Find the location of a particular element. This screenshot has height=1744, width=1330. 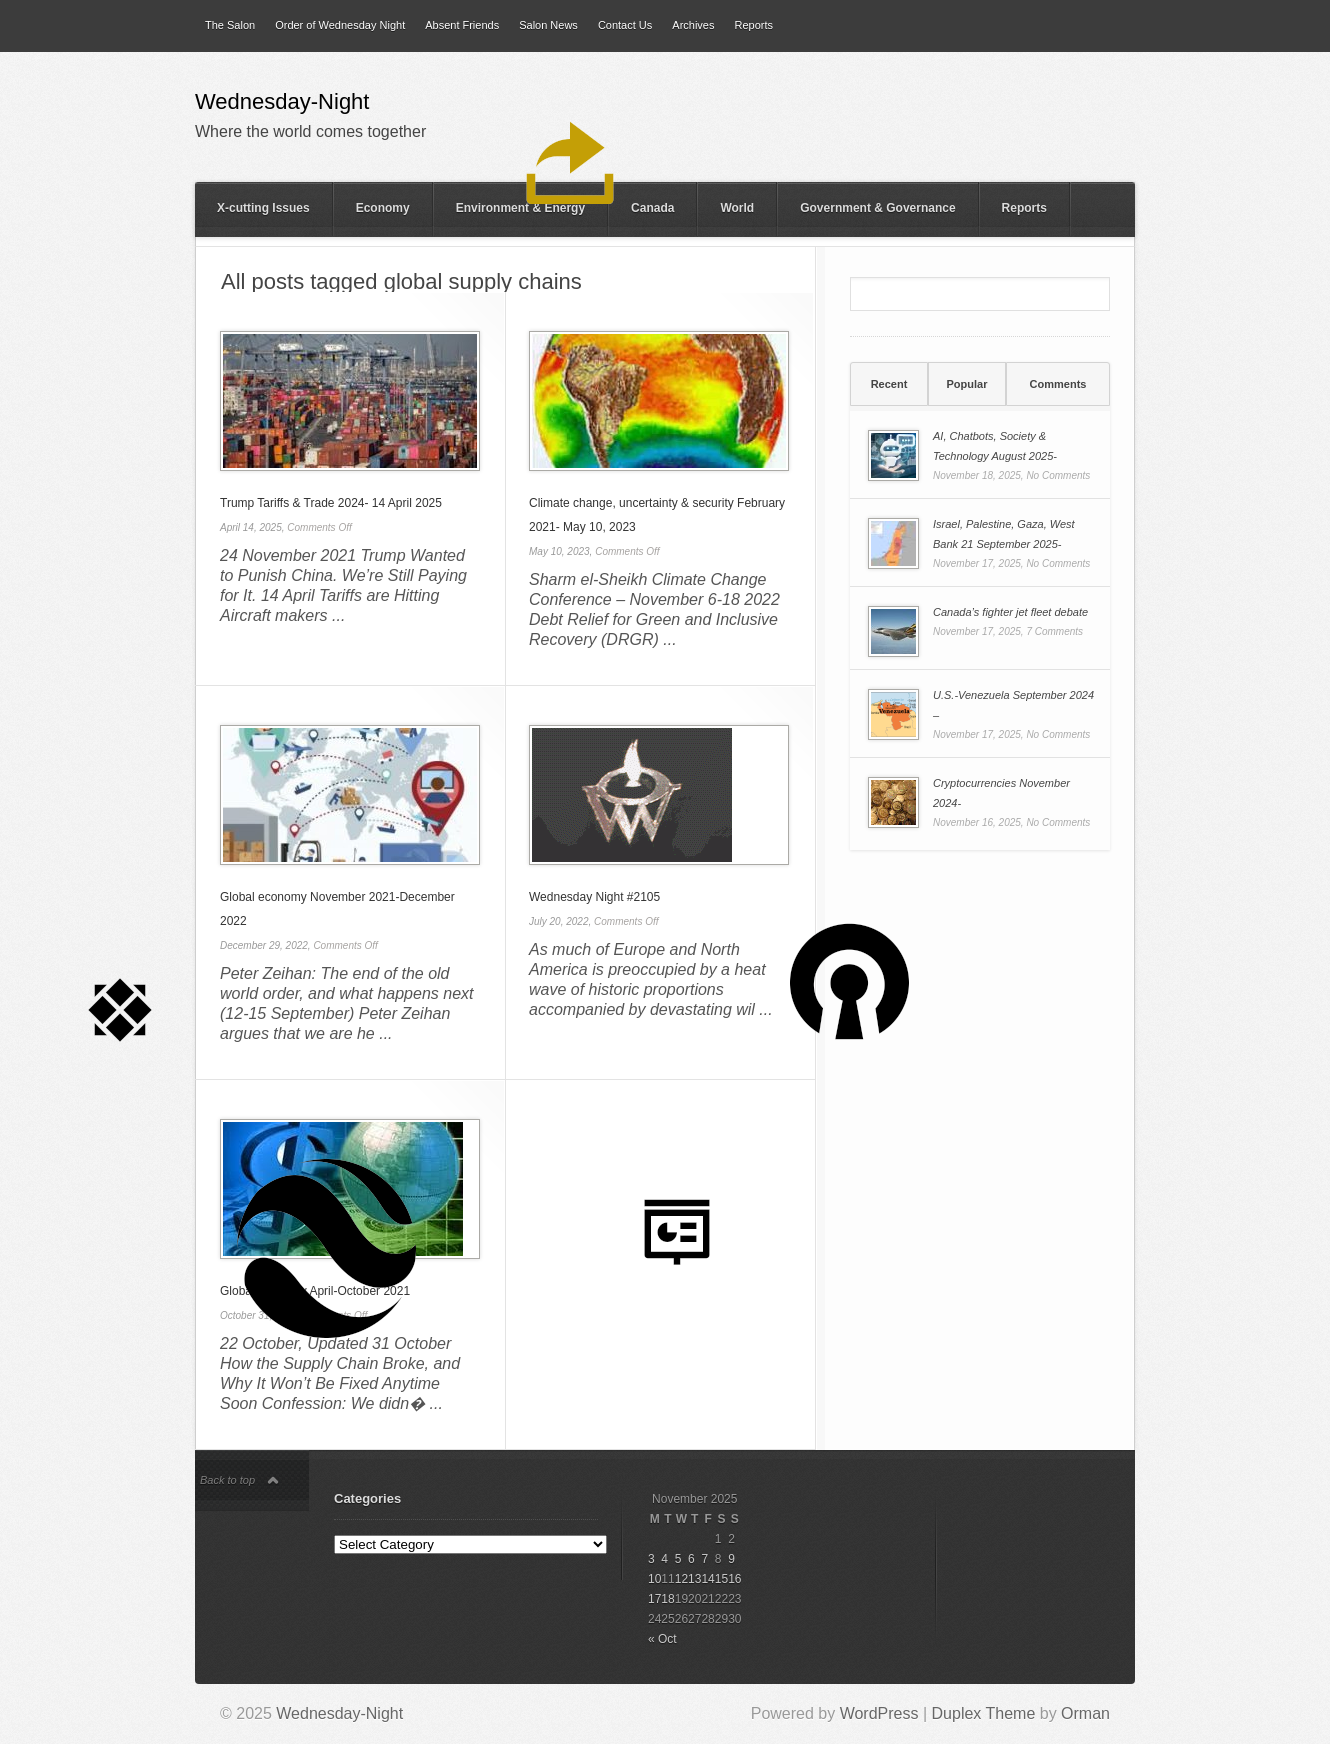

open OpenVPN settings is located at coordinates (849, 981).